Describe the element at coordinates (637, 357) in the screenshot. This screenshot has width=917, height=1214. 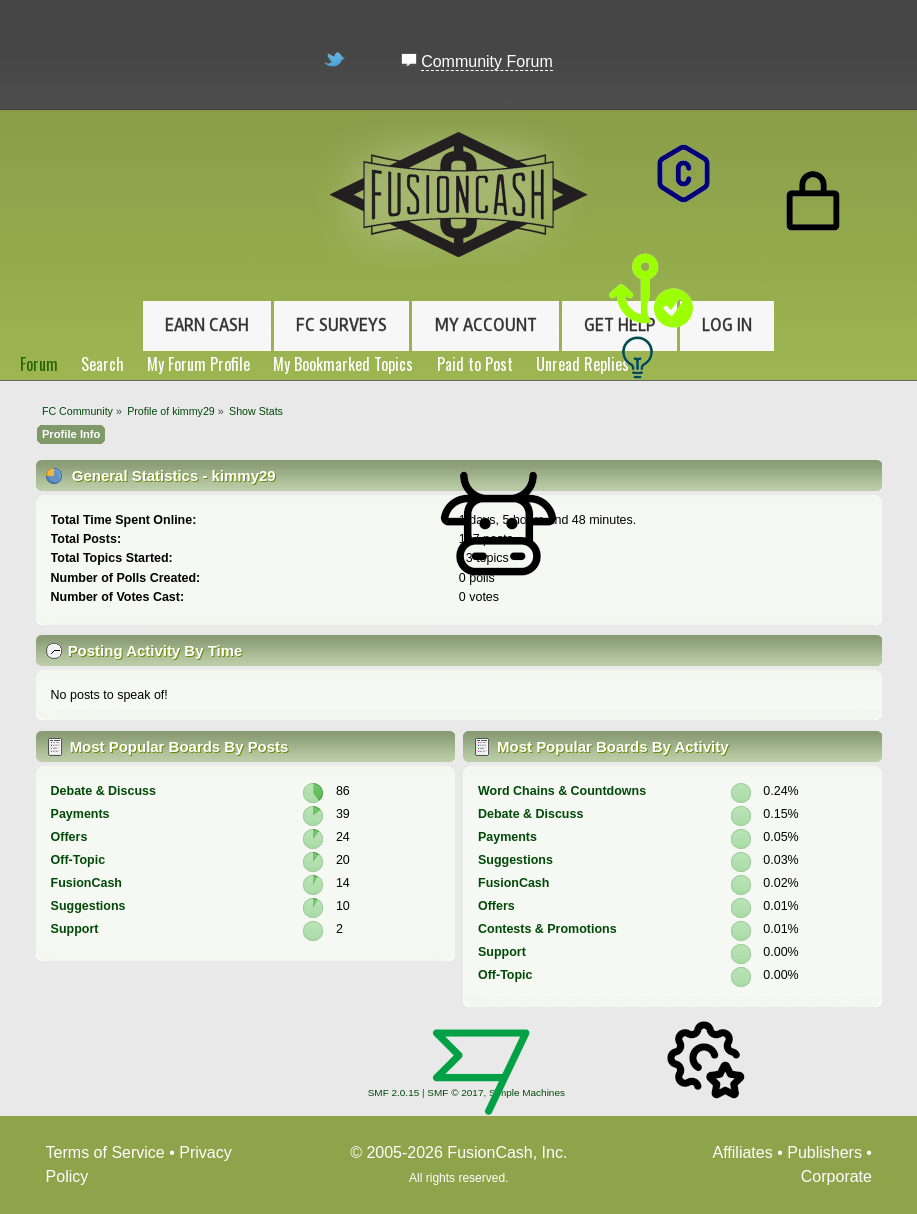
I see `view tips or suggestions` at that location.